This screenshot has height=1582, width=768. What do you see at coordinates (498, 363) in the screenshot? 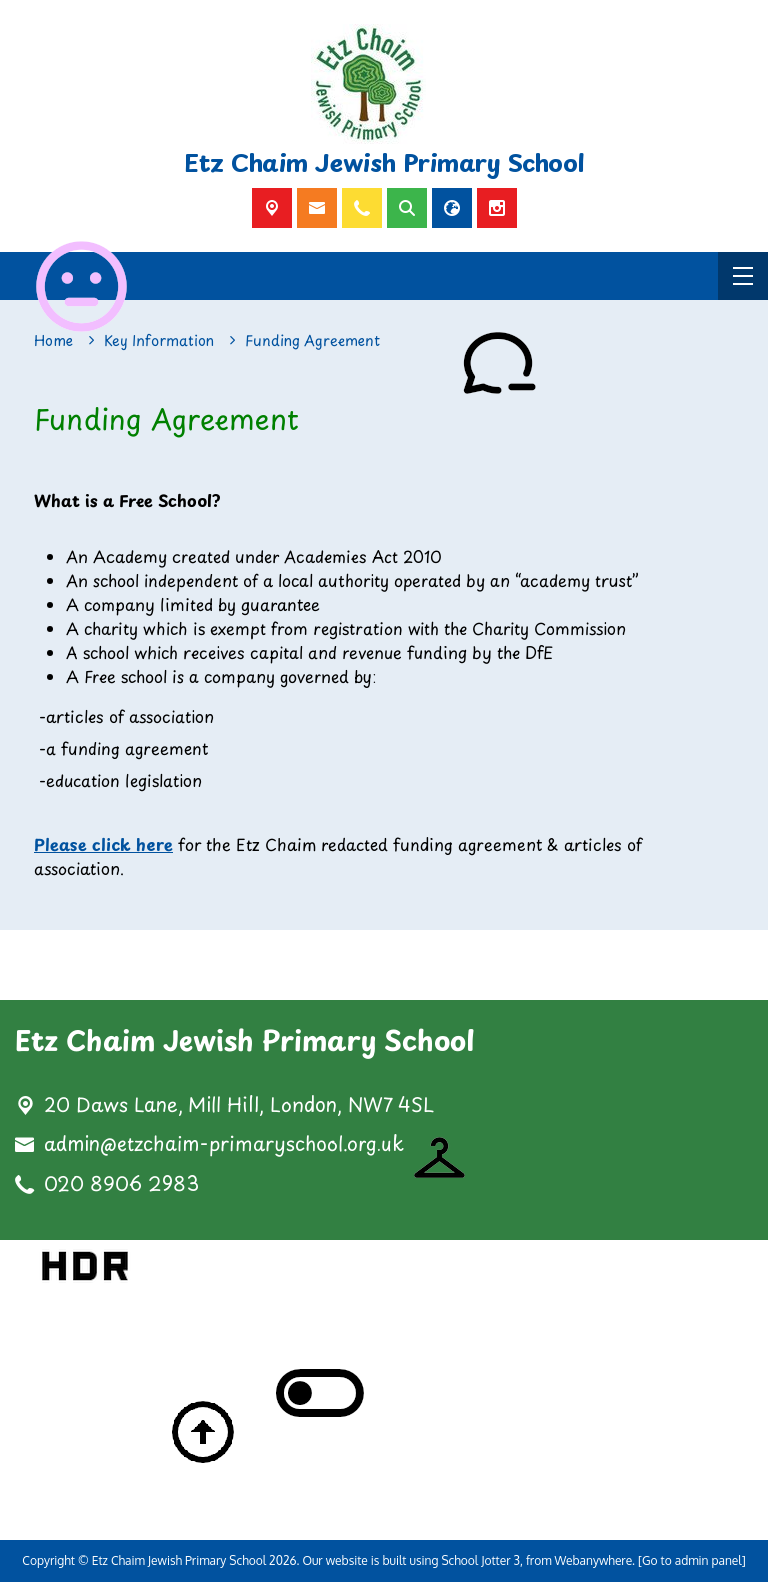
I see `remove a message or conversation` at bounding box center [498, 363].